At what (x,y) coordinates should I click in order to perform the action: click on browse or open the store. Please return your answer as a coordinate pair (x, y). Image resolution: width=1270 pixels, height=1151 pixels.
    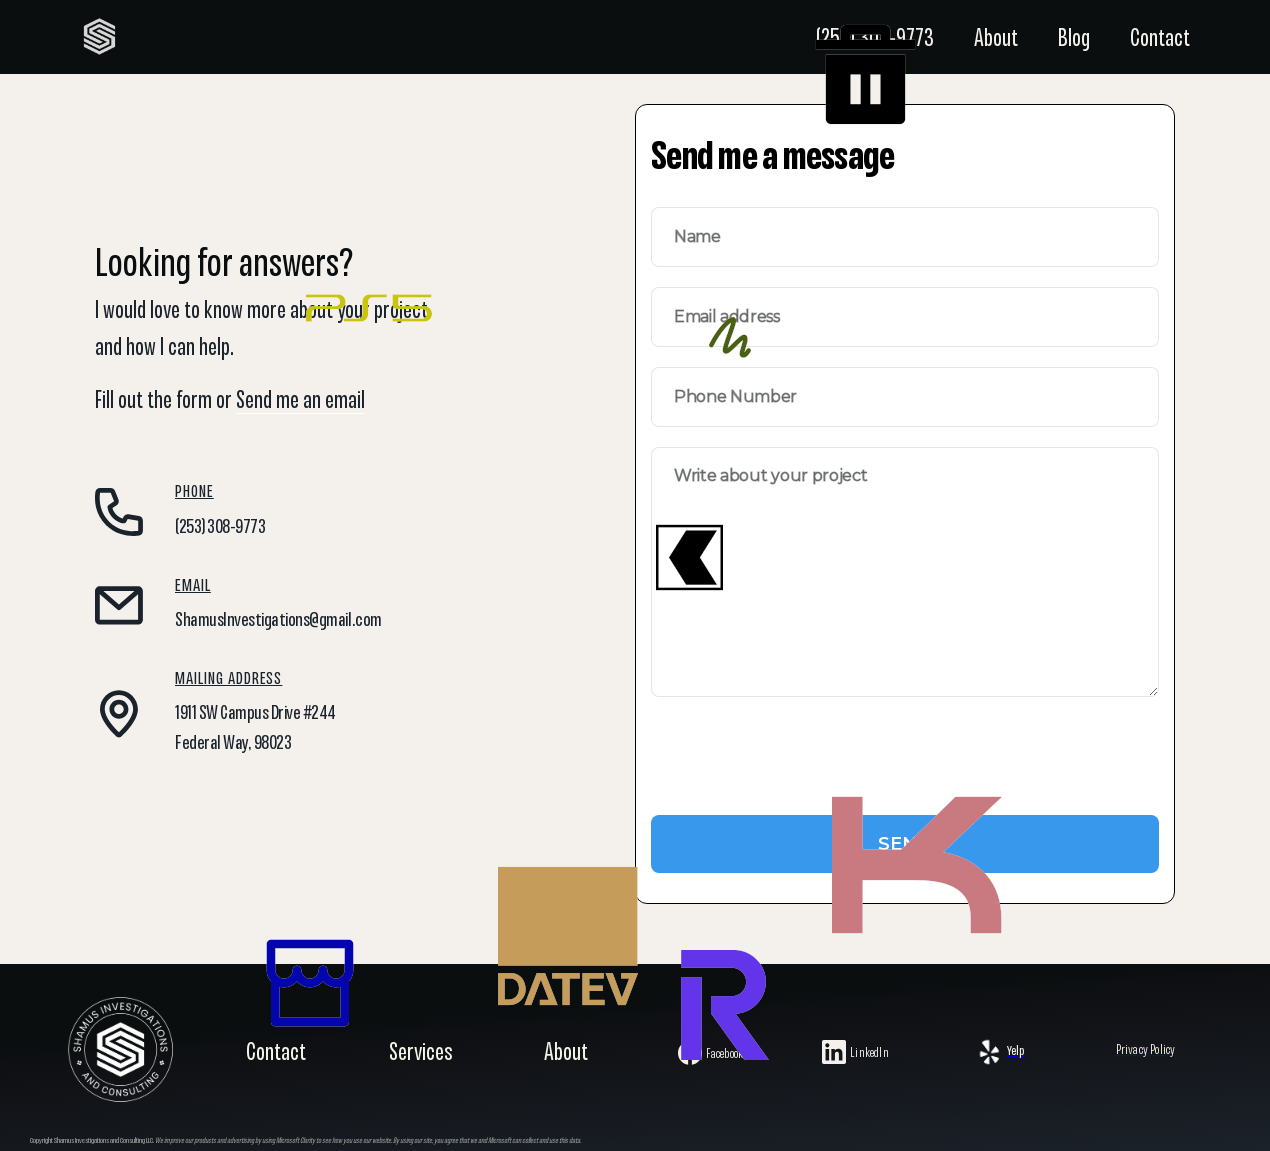
    Looking at the image, I should click on (310, 983).